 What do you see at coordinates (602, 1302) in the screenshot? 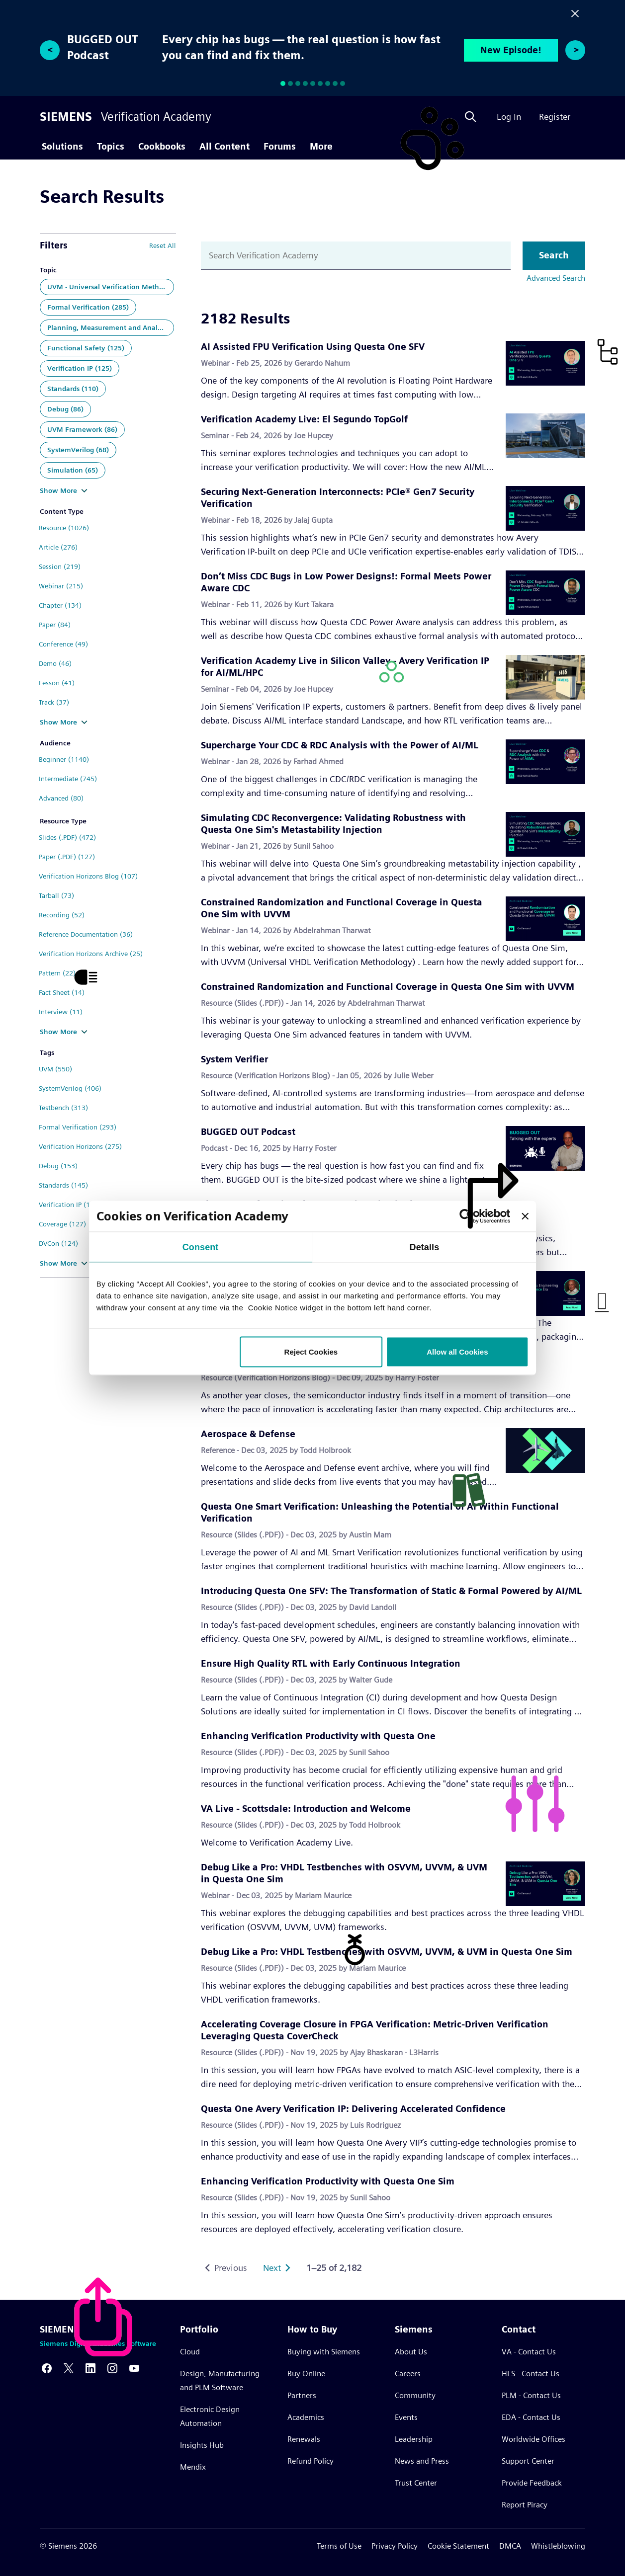
I see `align object to bottom edge` at bounding box center [602, 1302].